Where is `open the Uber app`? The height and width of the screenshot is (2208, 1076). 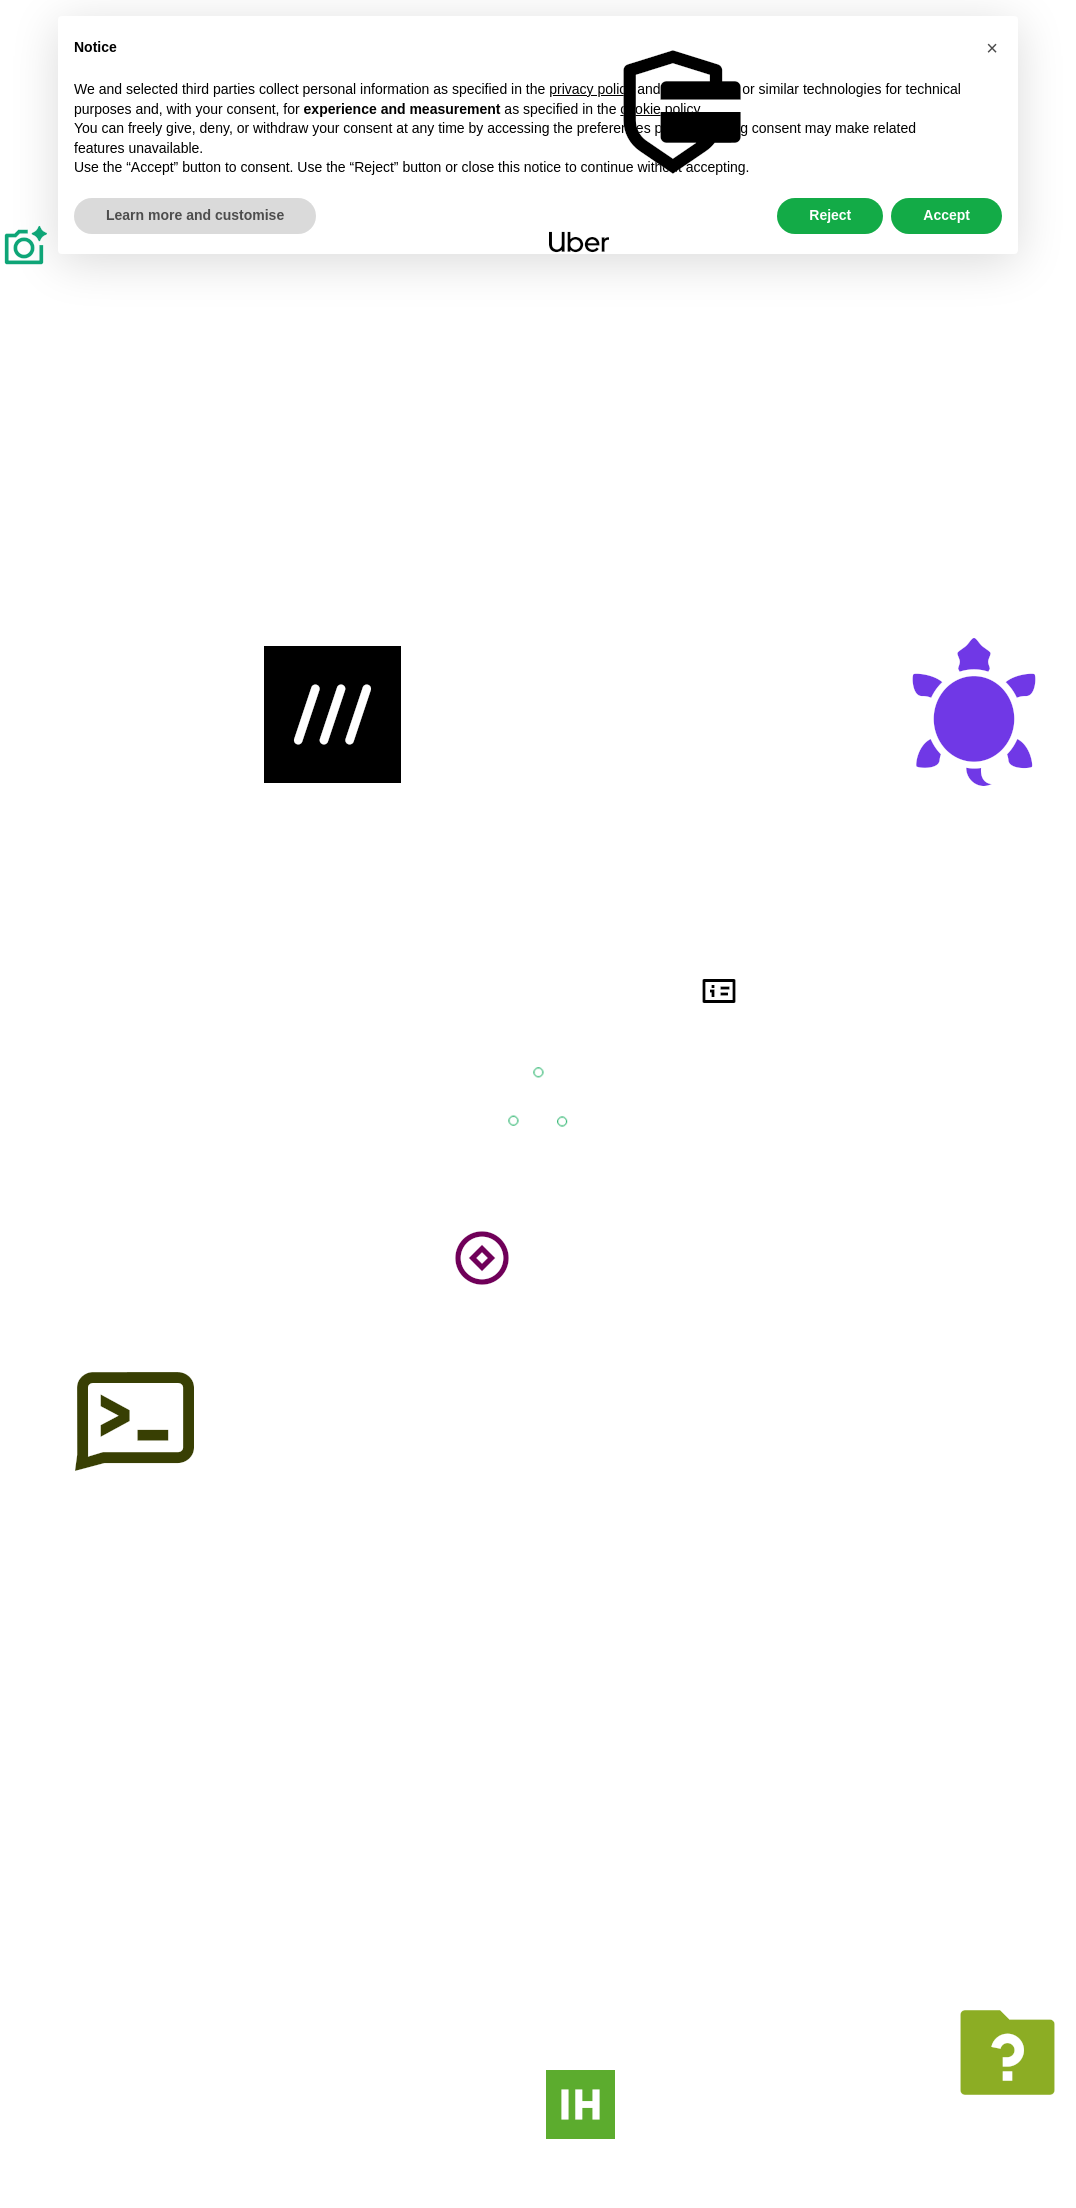
open the Uber app is located at coordinates (579, 242).